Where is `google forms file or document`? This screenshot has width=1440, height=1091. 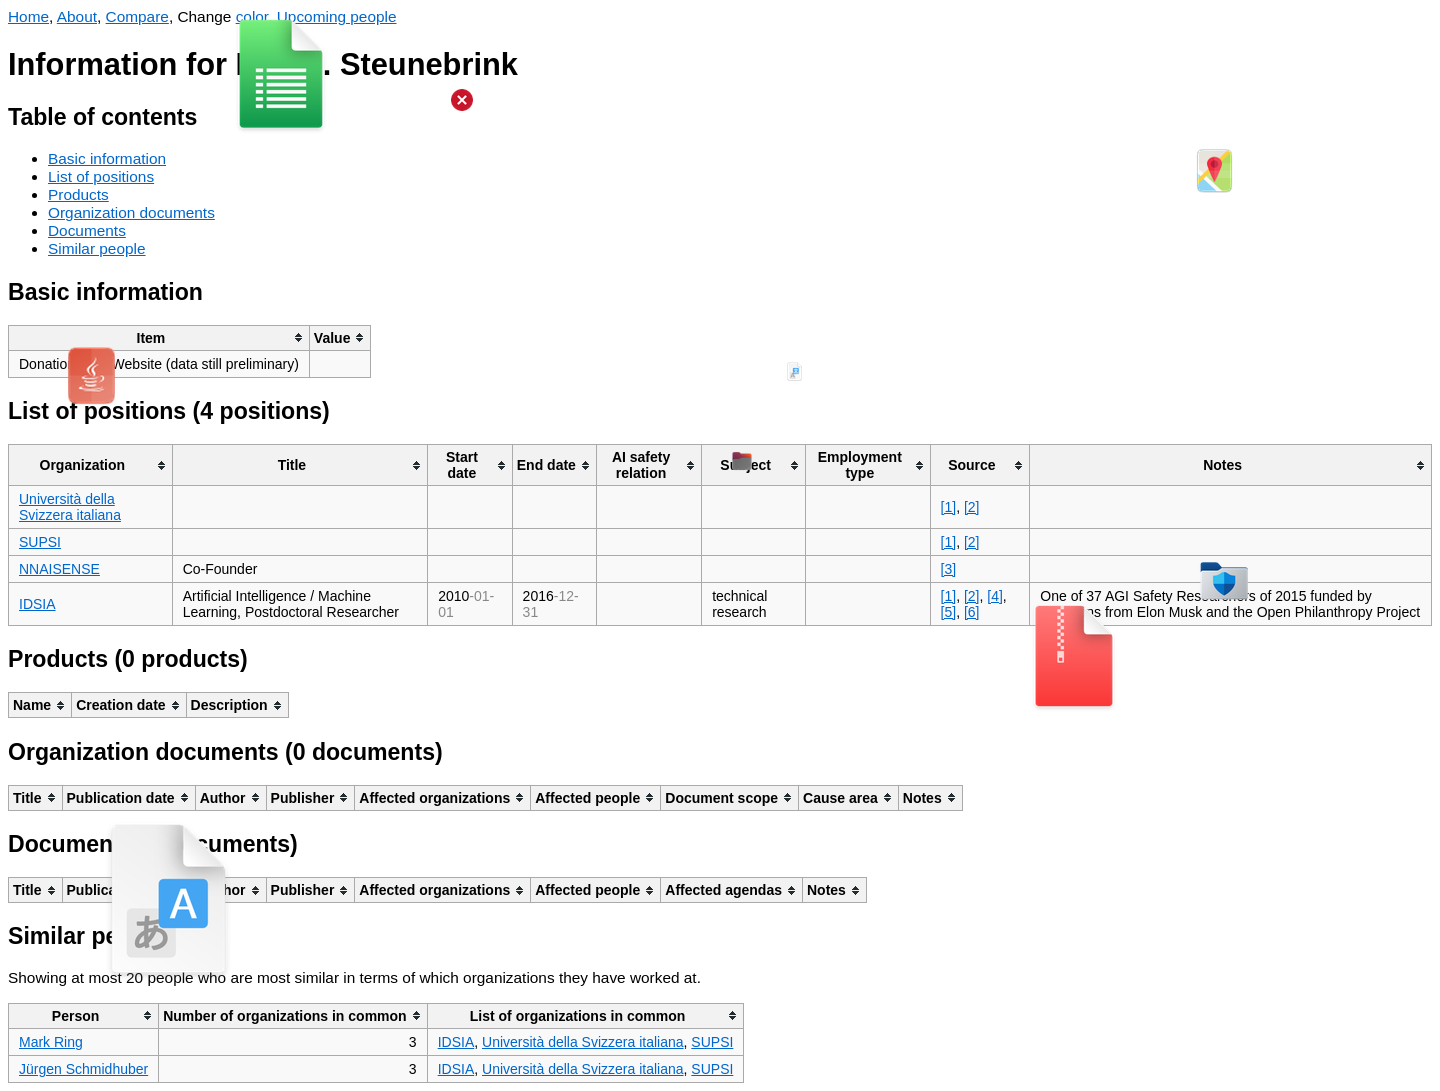
google forms file or document is located at coordinates (281, 76).